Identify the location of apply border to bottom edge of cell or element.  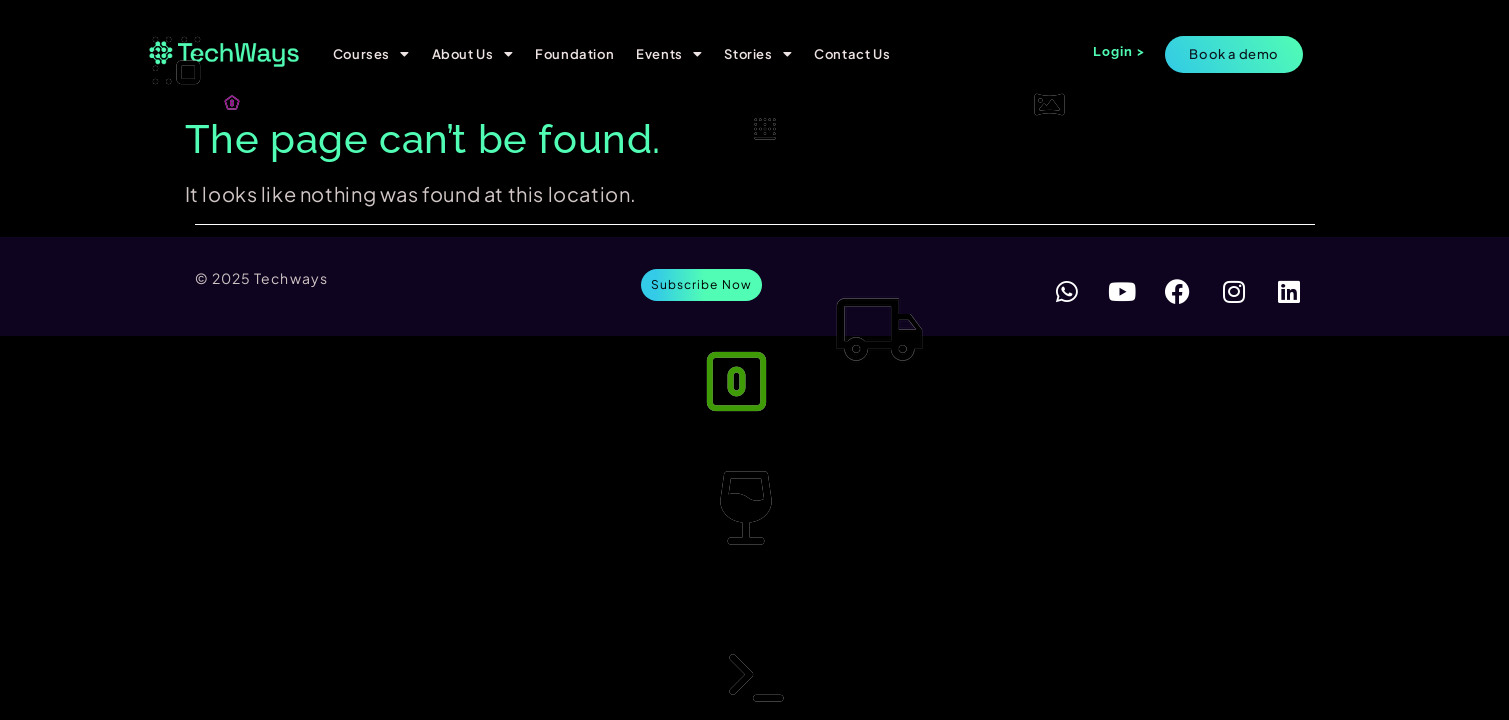
(765, 129).